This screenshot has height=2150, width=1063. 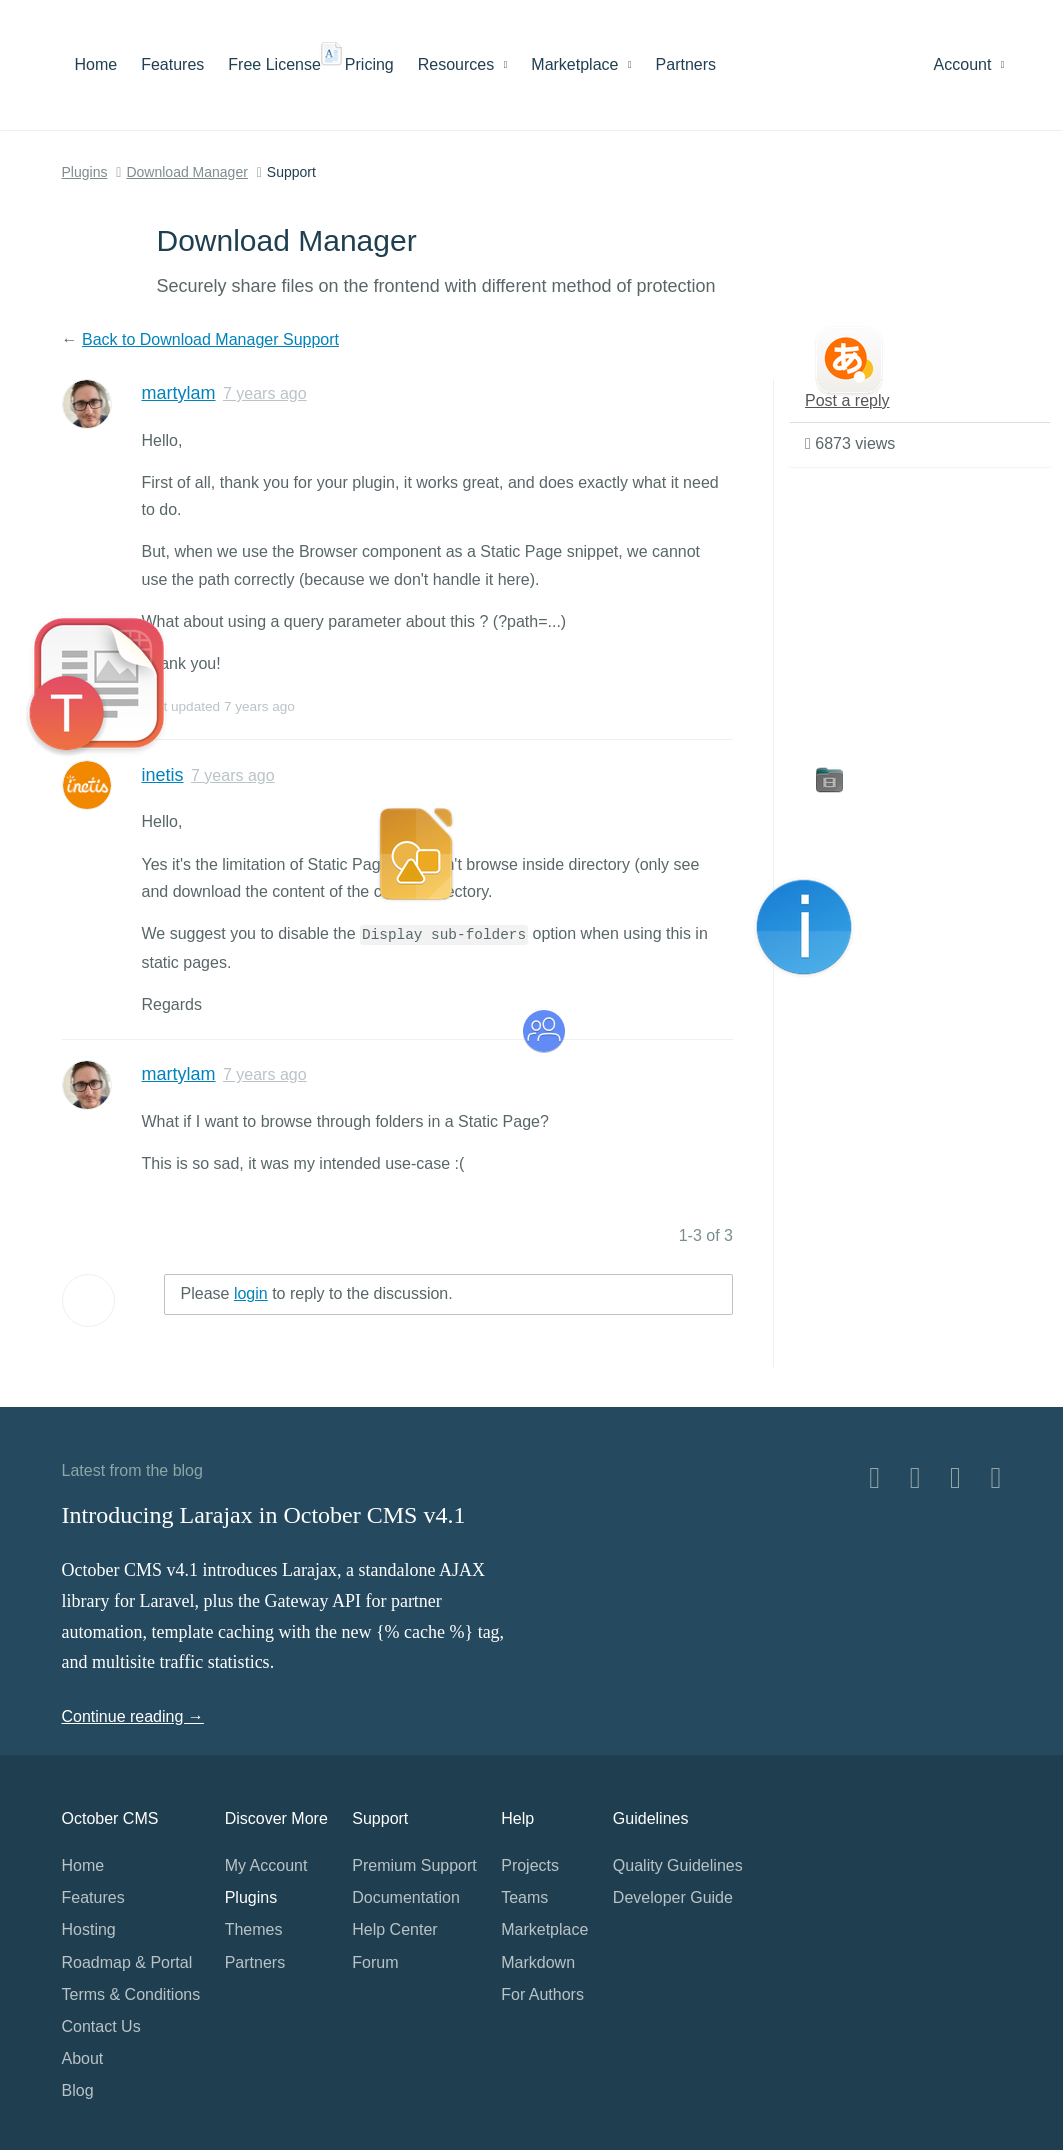 What do you see at coordinates (849, 360) in the screenshot?
I see `open mozc japanese input method editor` at bounding box center [849, 360].